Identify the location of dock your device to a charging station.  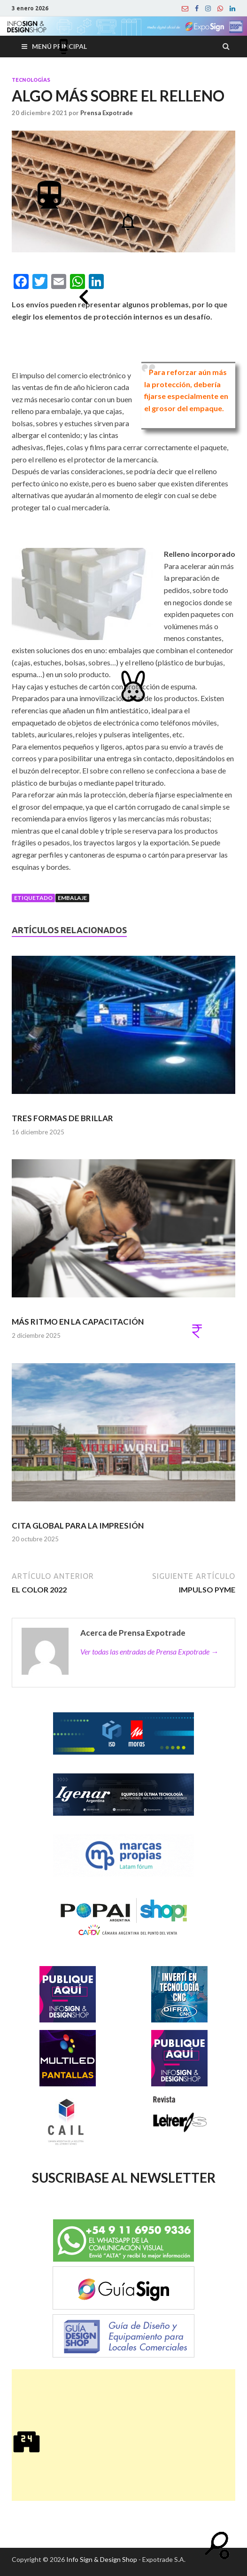
(63, 46).